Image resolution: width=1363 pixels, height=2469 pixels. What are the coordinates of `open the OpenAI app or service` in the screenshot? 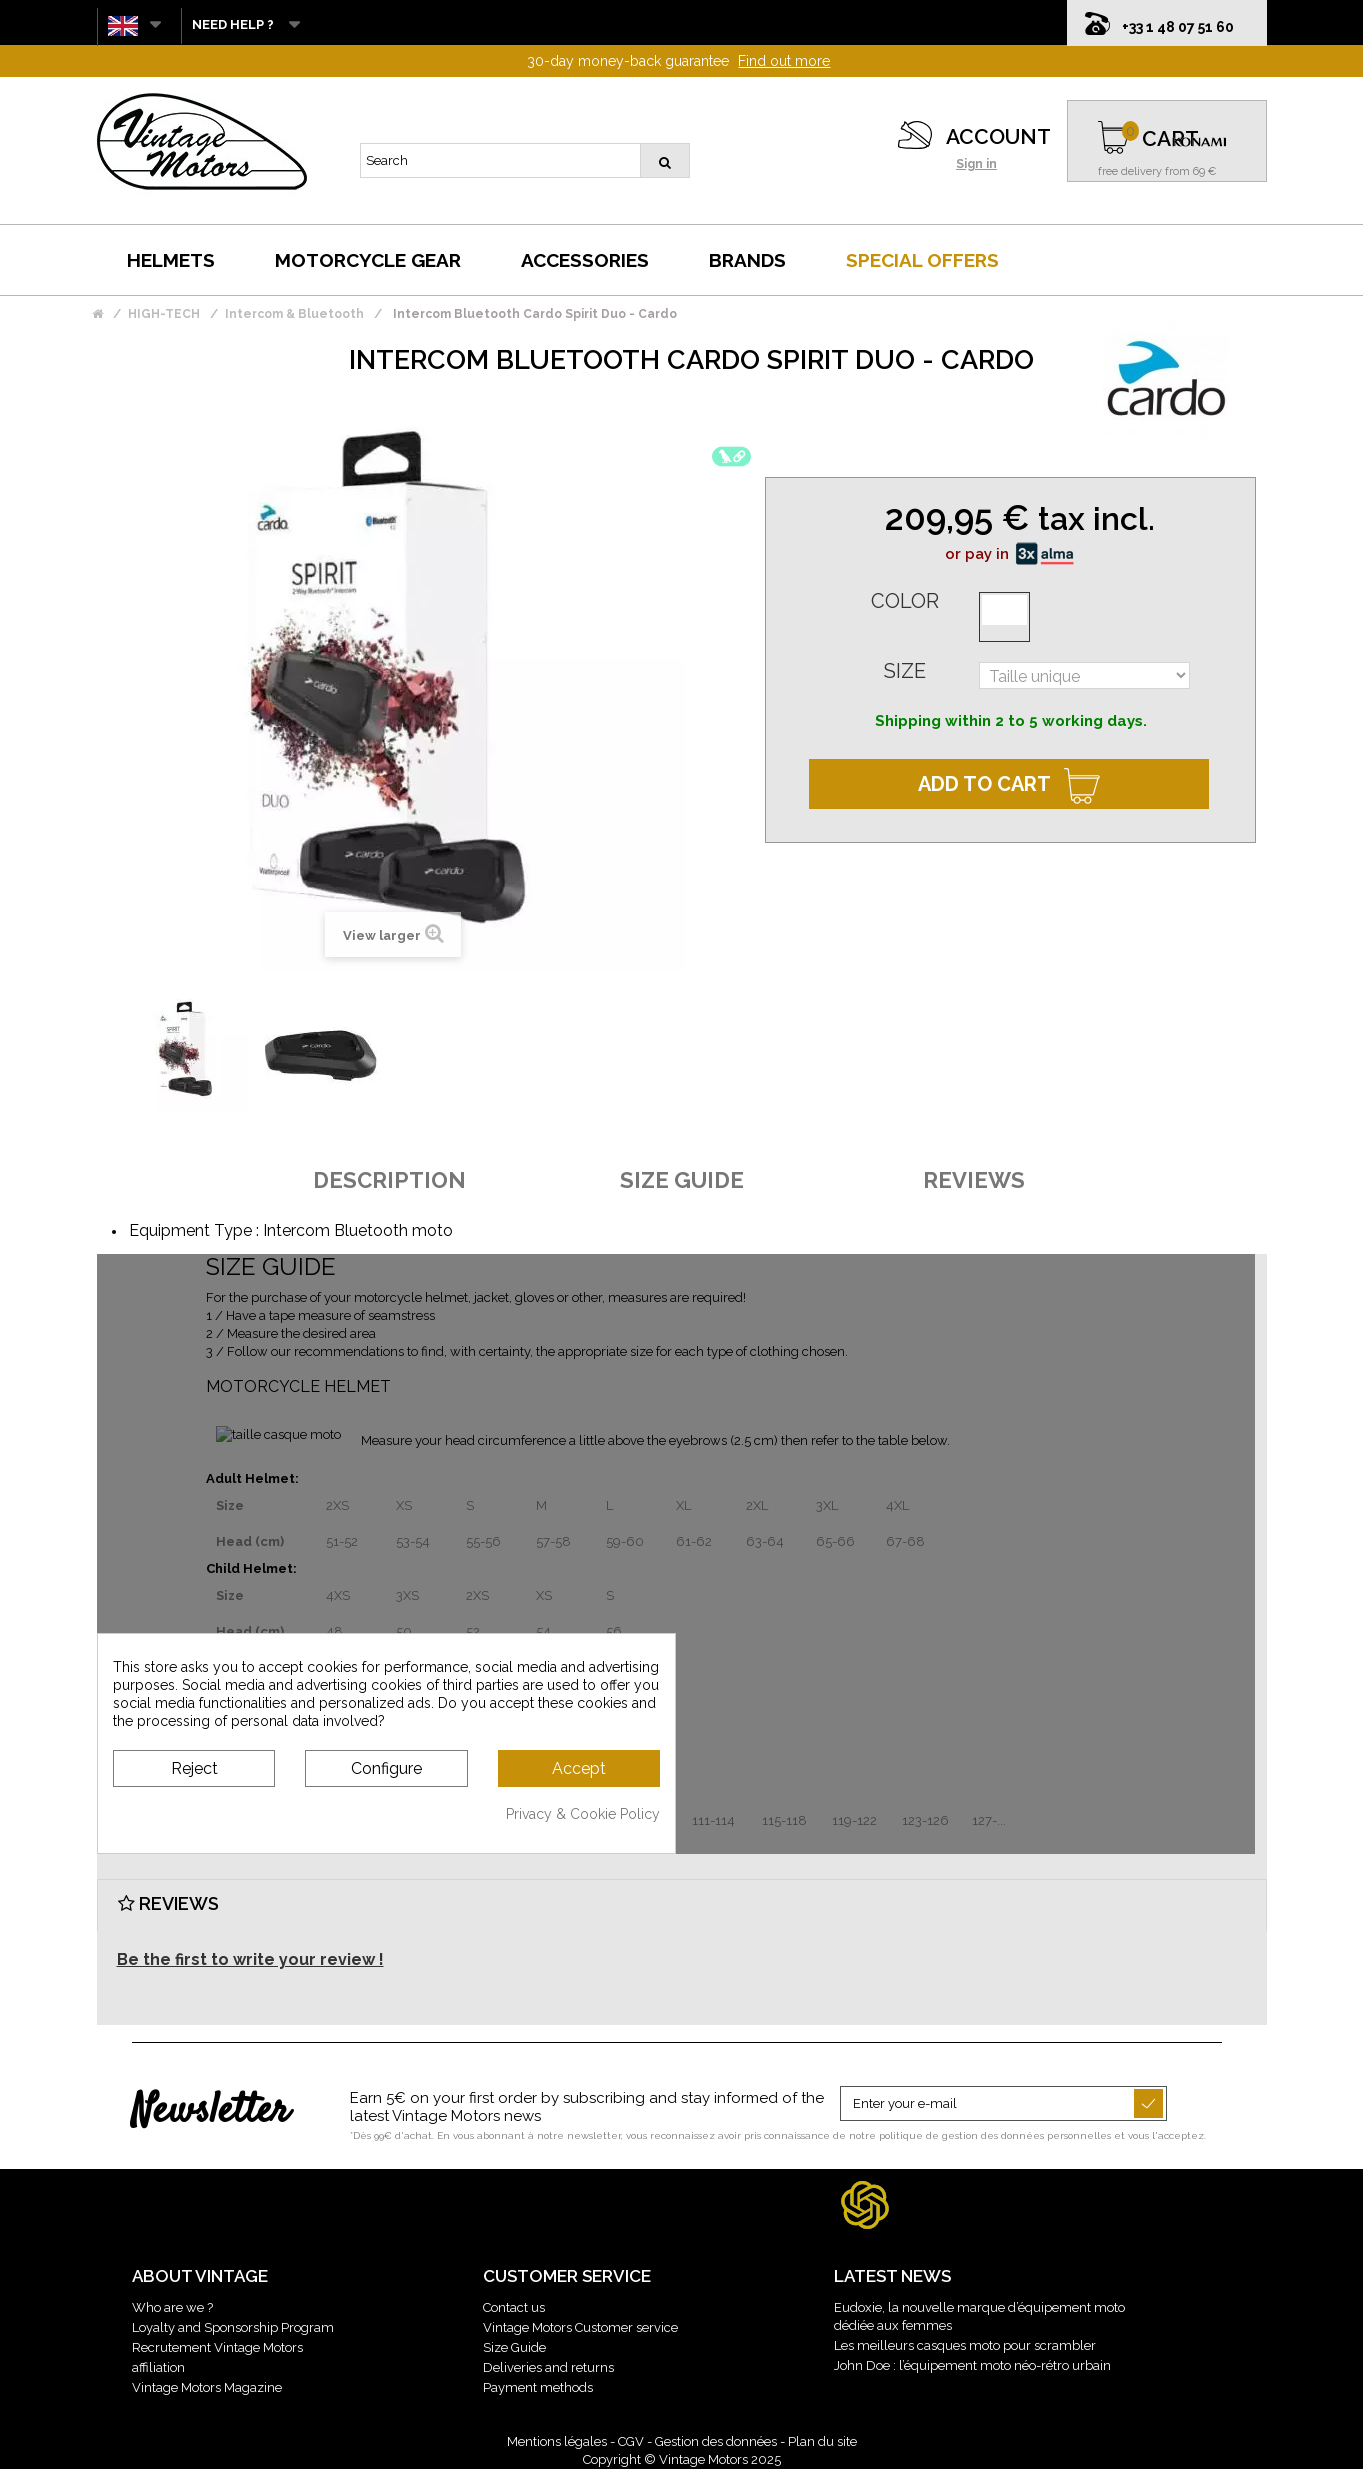 It's located at (865, 2205).